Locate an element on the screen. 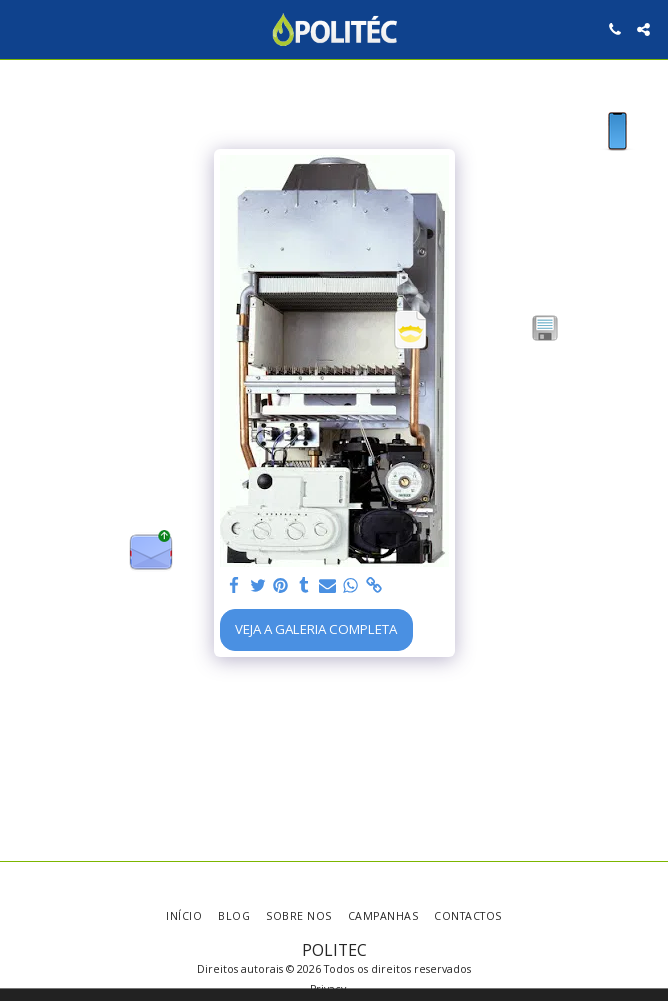  save the current file or document is located at coordinates (545, 328).